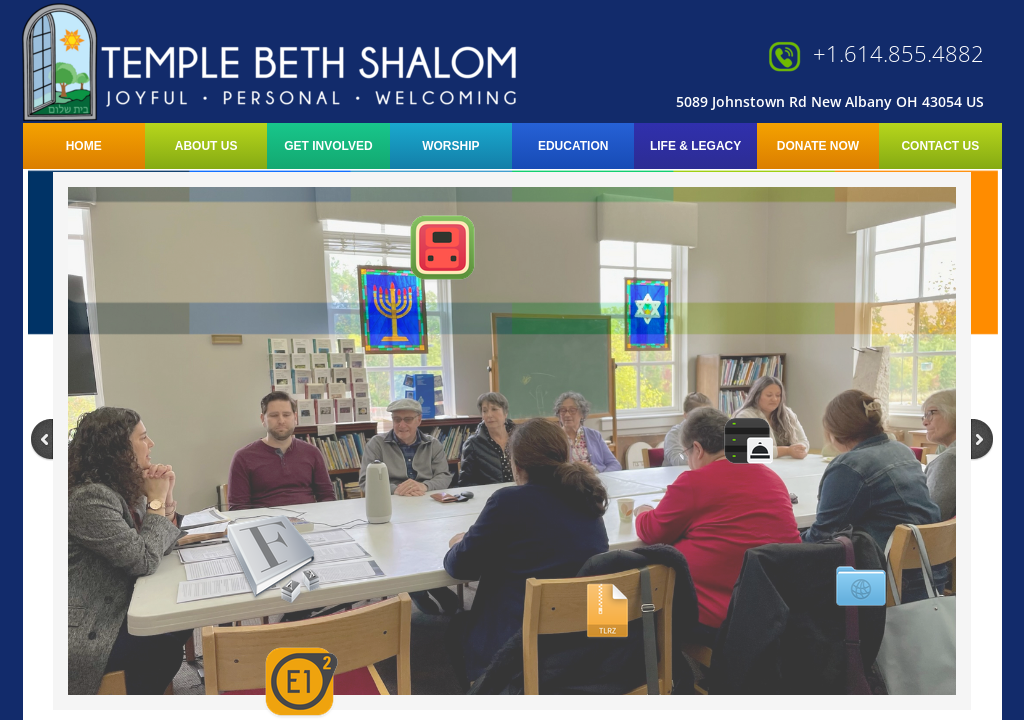 The height and width of the screenshot is (720, 1024). Describe the element at coordinates (442, 247) in the screenshot. I see `launch melonDS nintendo DS emulator` at that location.